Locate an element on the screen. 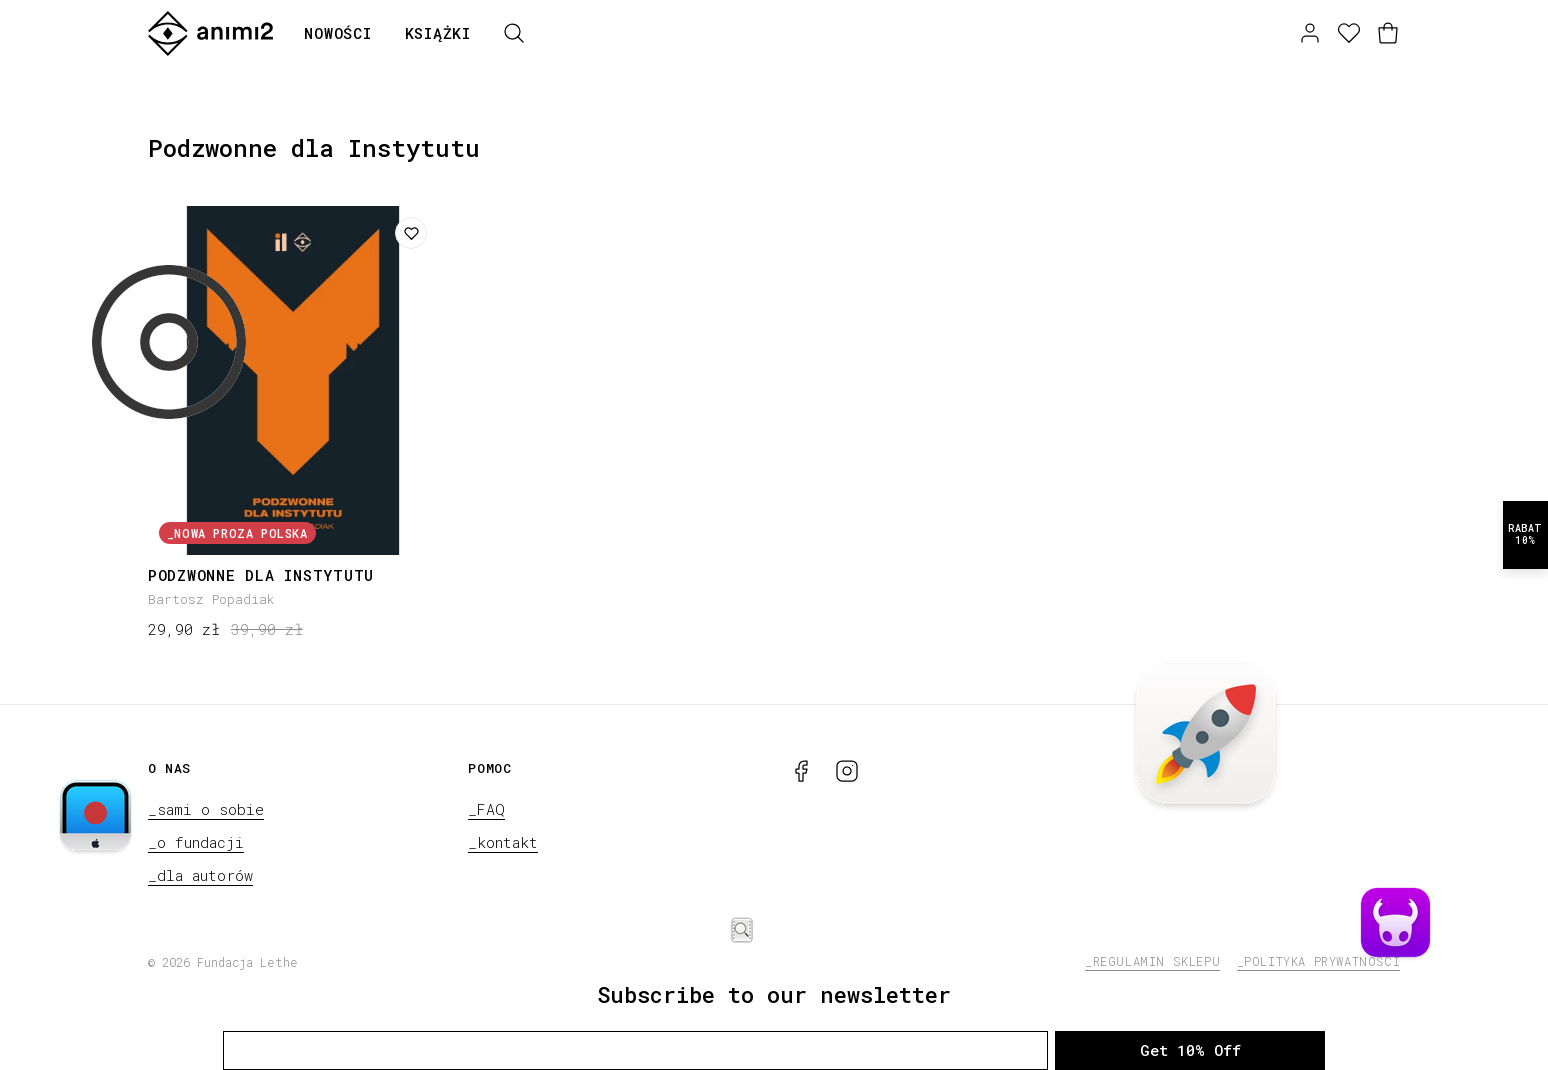  launch hollow knight game is located at coordinates (1395, 922).